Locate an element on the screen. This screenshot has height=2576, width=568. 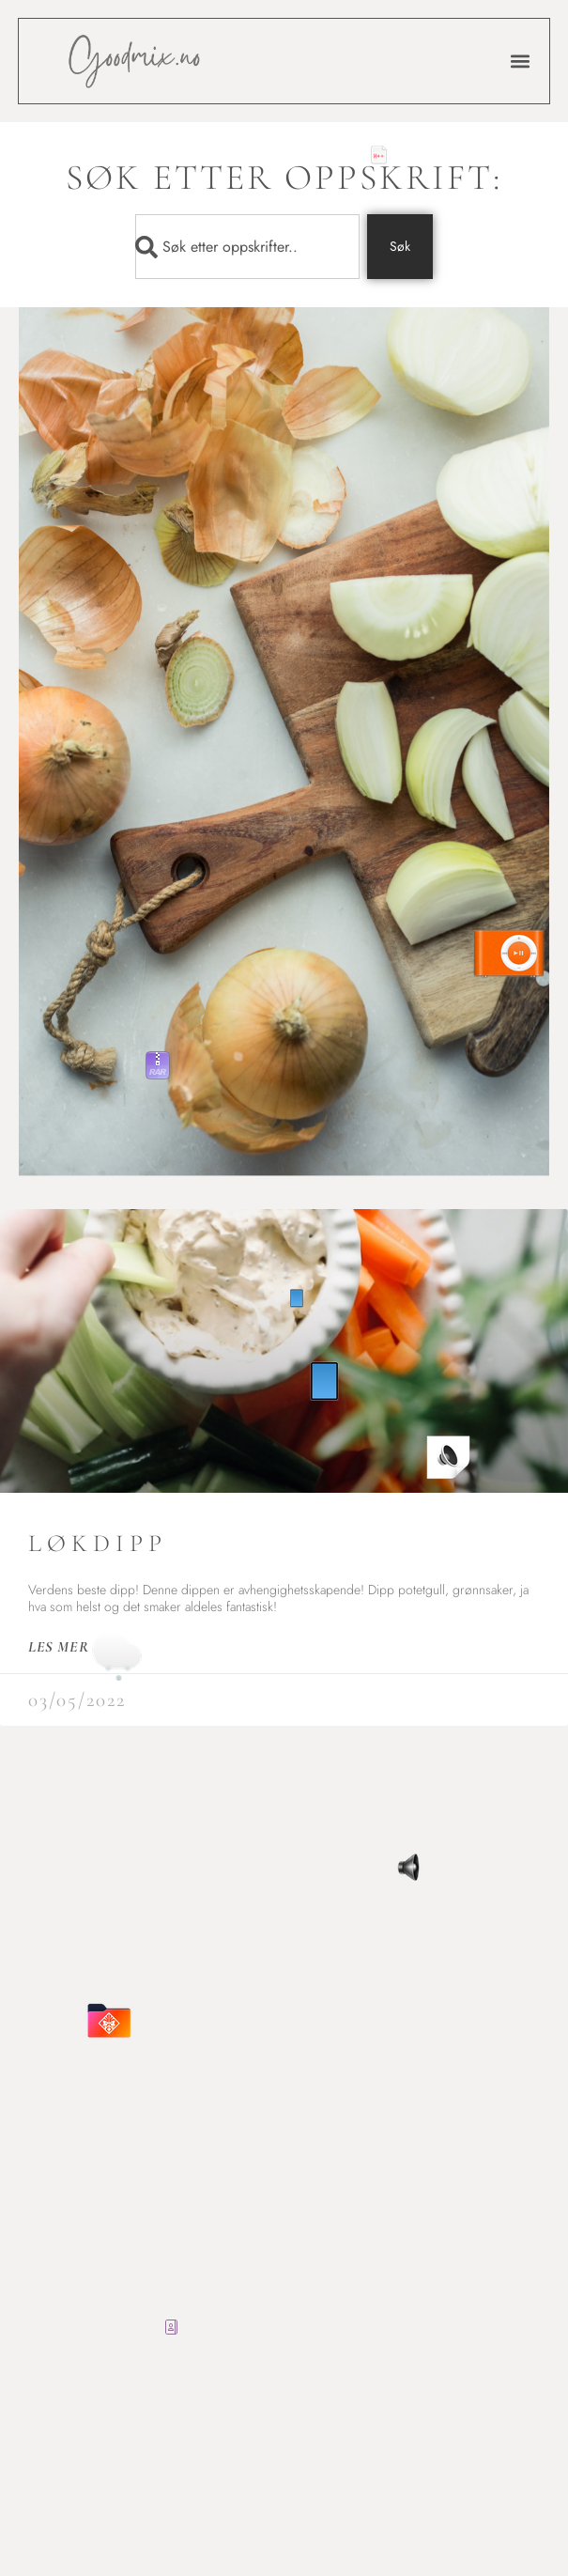
indicates a RAR compressed archive file is located at coordinates (158, 1065).